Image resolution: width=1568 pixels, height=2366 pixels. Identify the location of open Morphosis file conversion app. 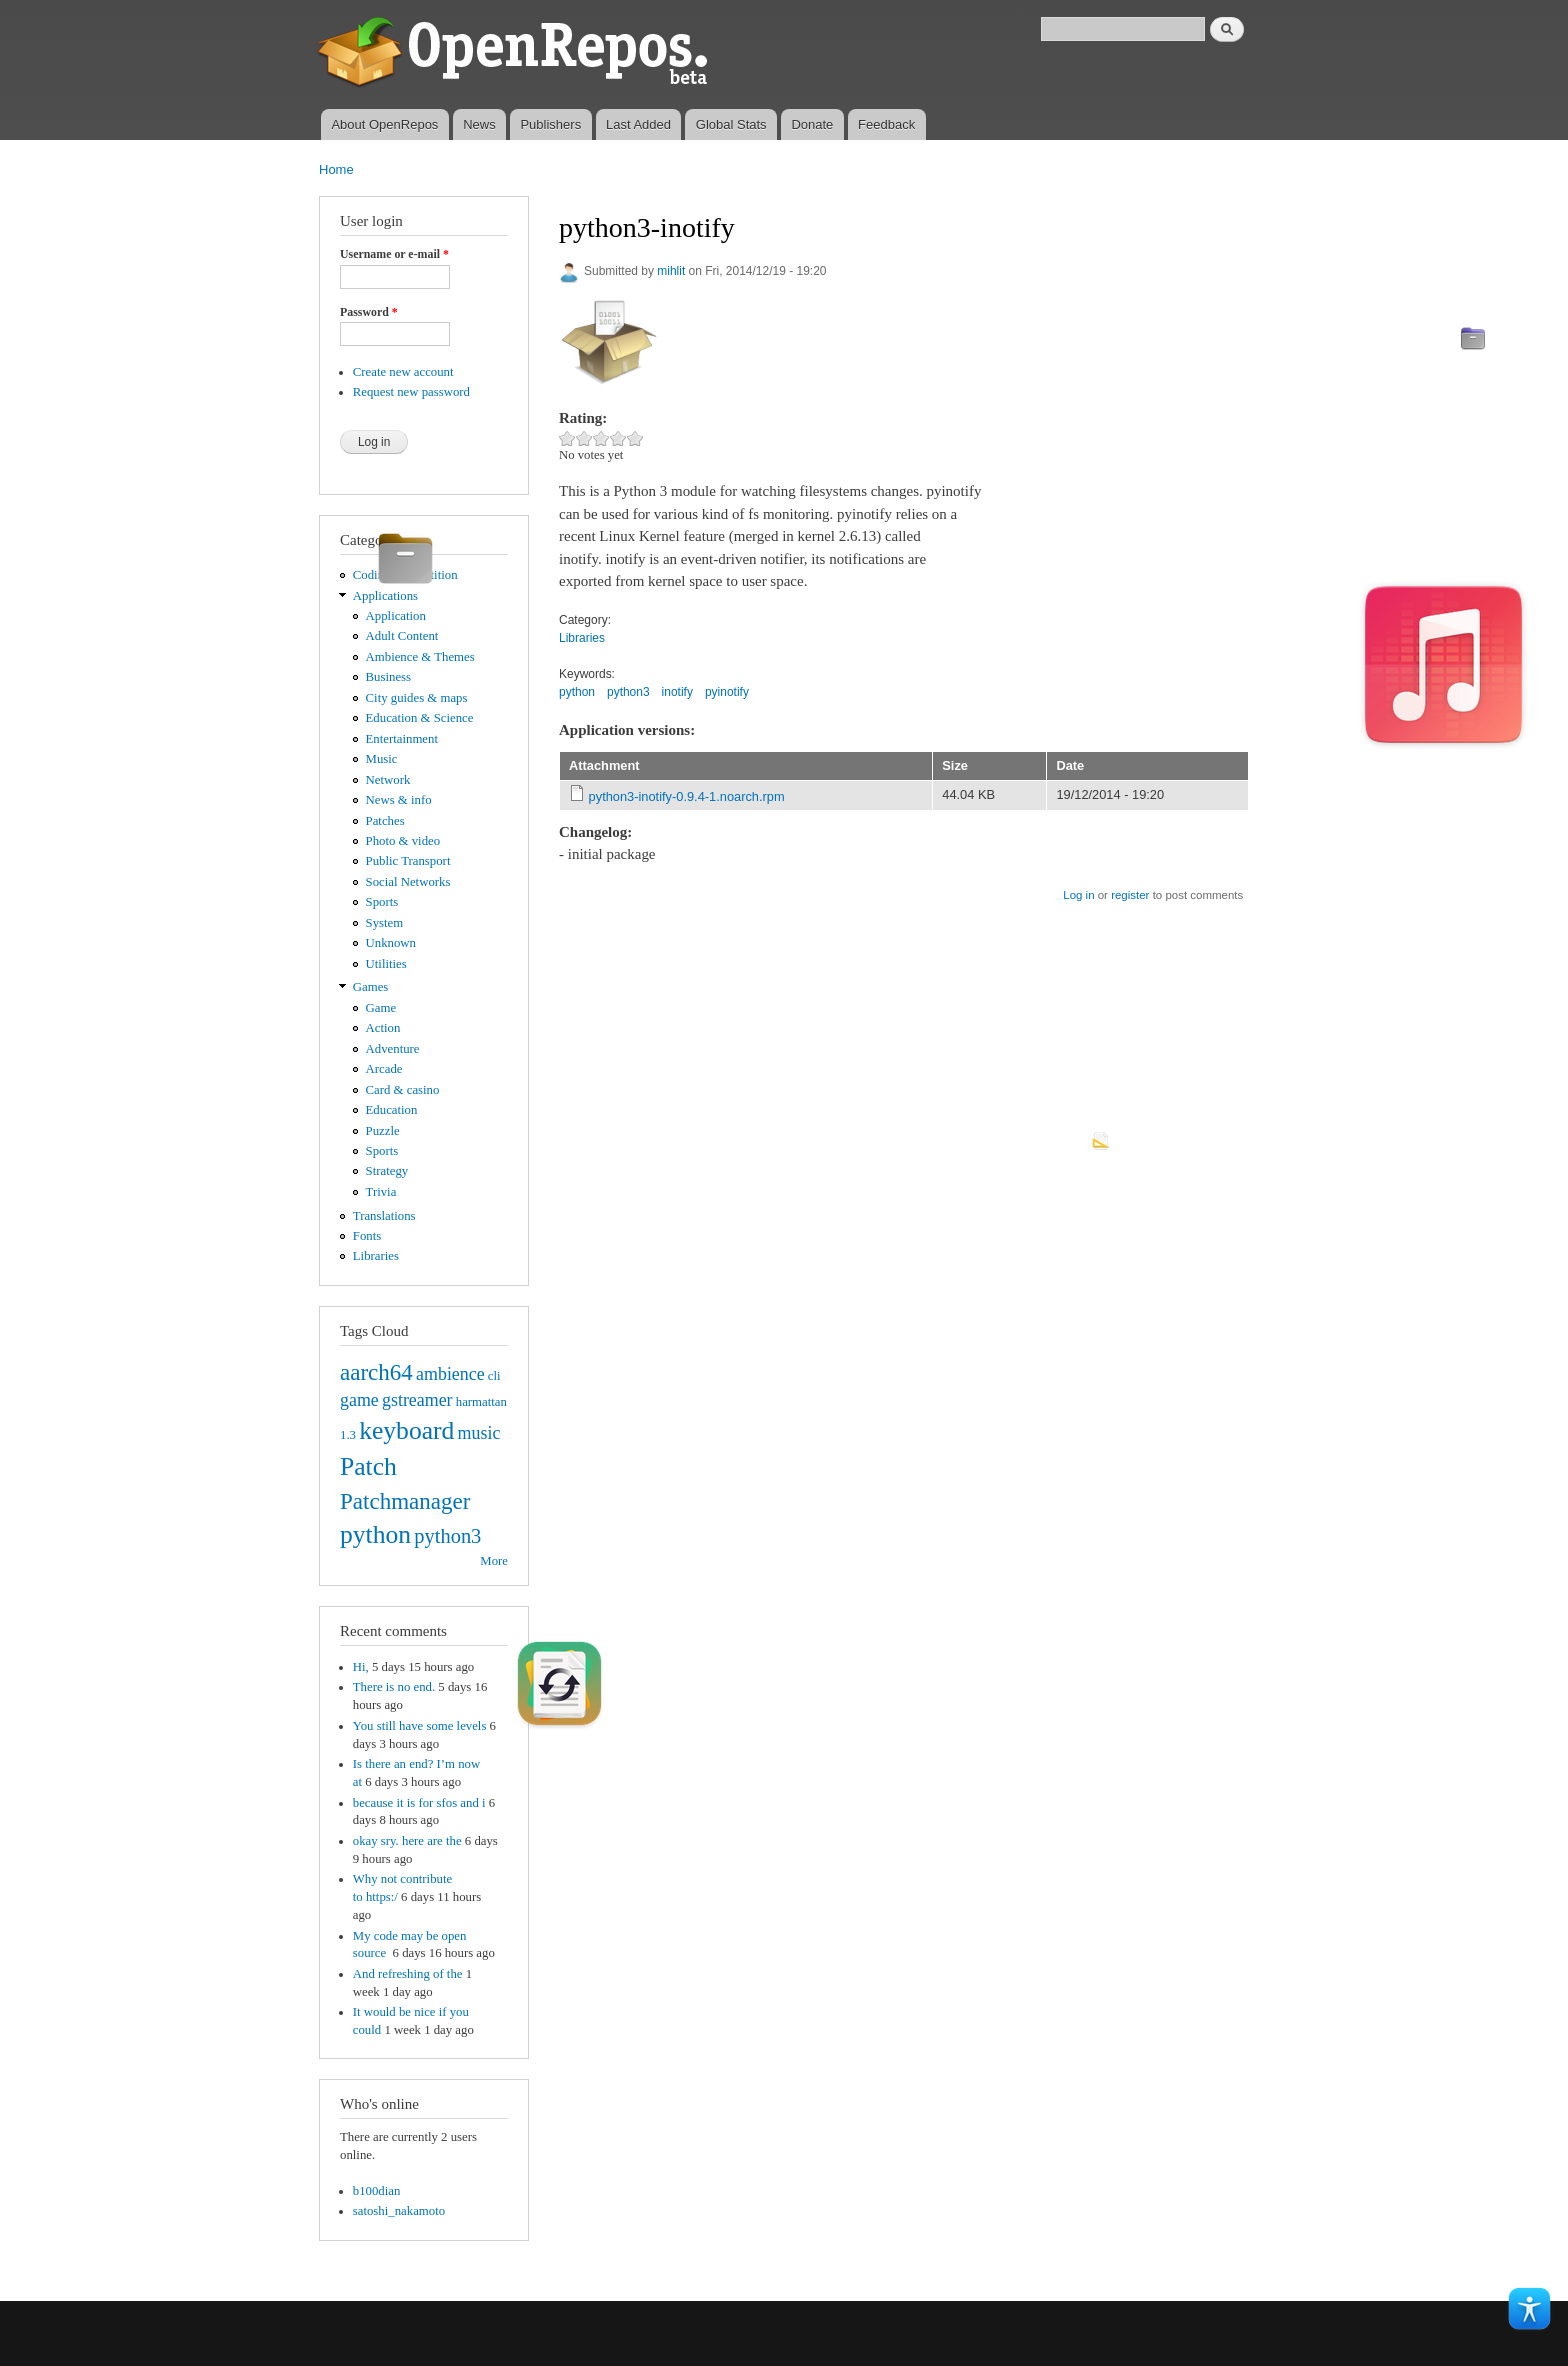
(559, 1683).